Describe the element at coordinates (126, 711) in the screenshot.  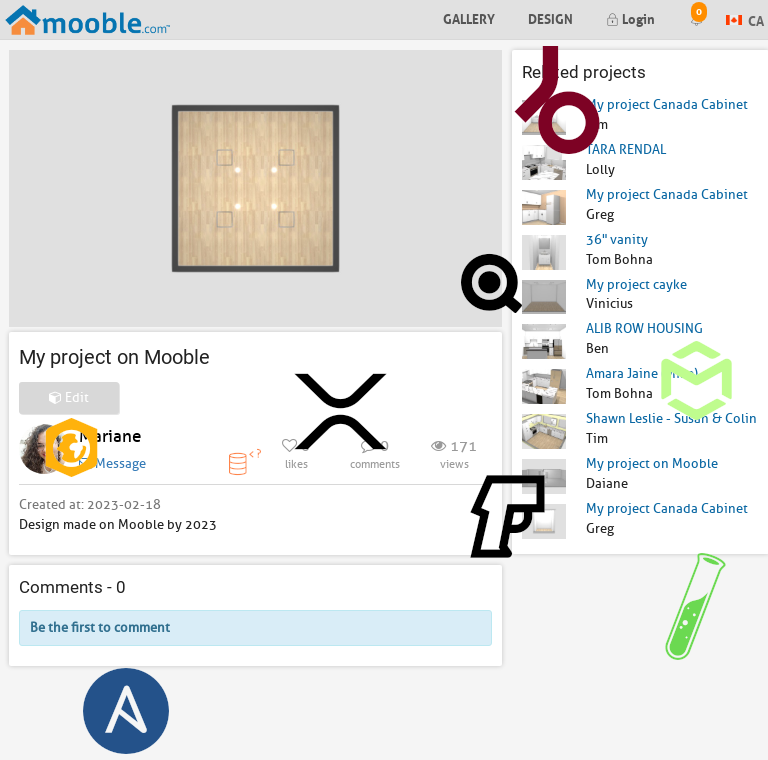
I see `Ansible automation platform logo` at that location.